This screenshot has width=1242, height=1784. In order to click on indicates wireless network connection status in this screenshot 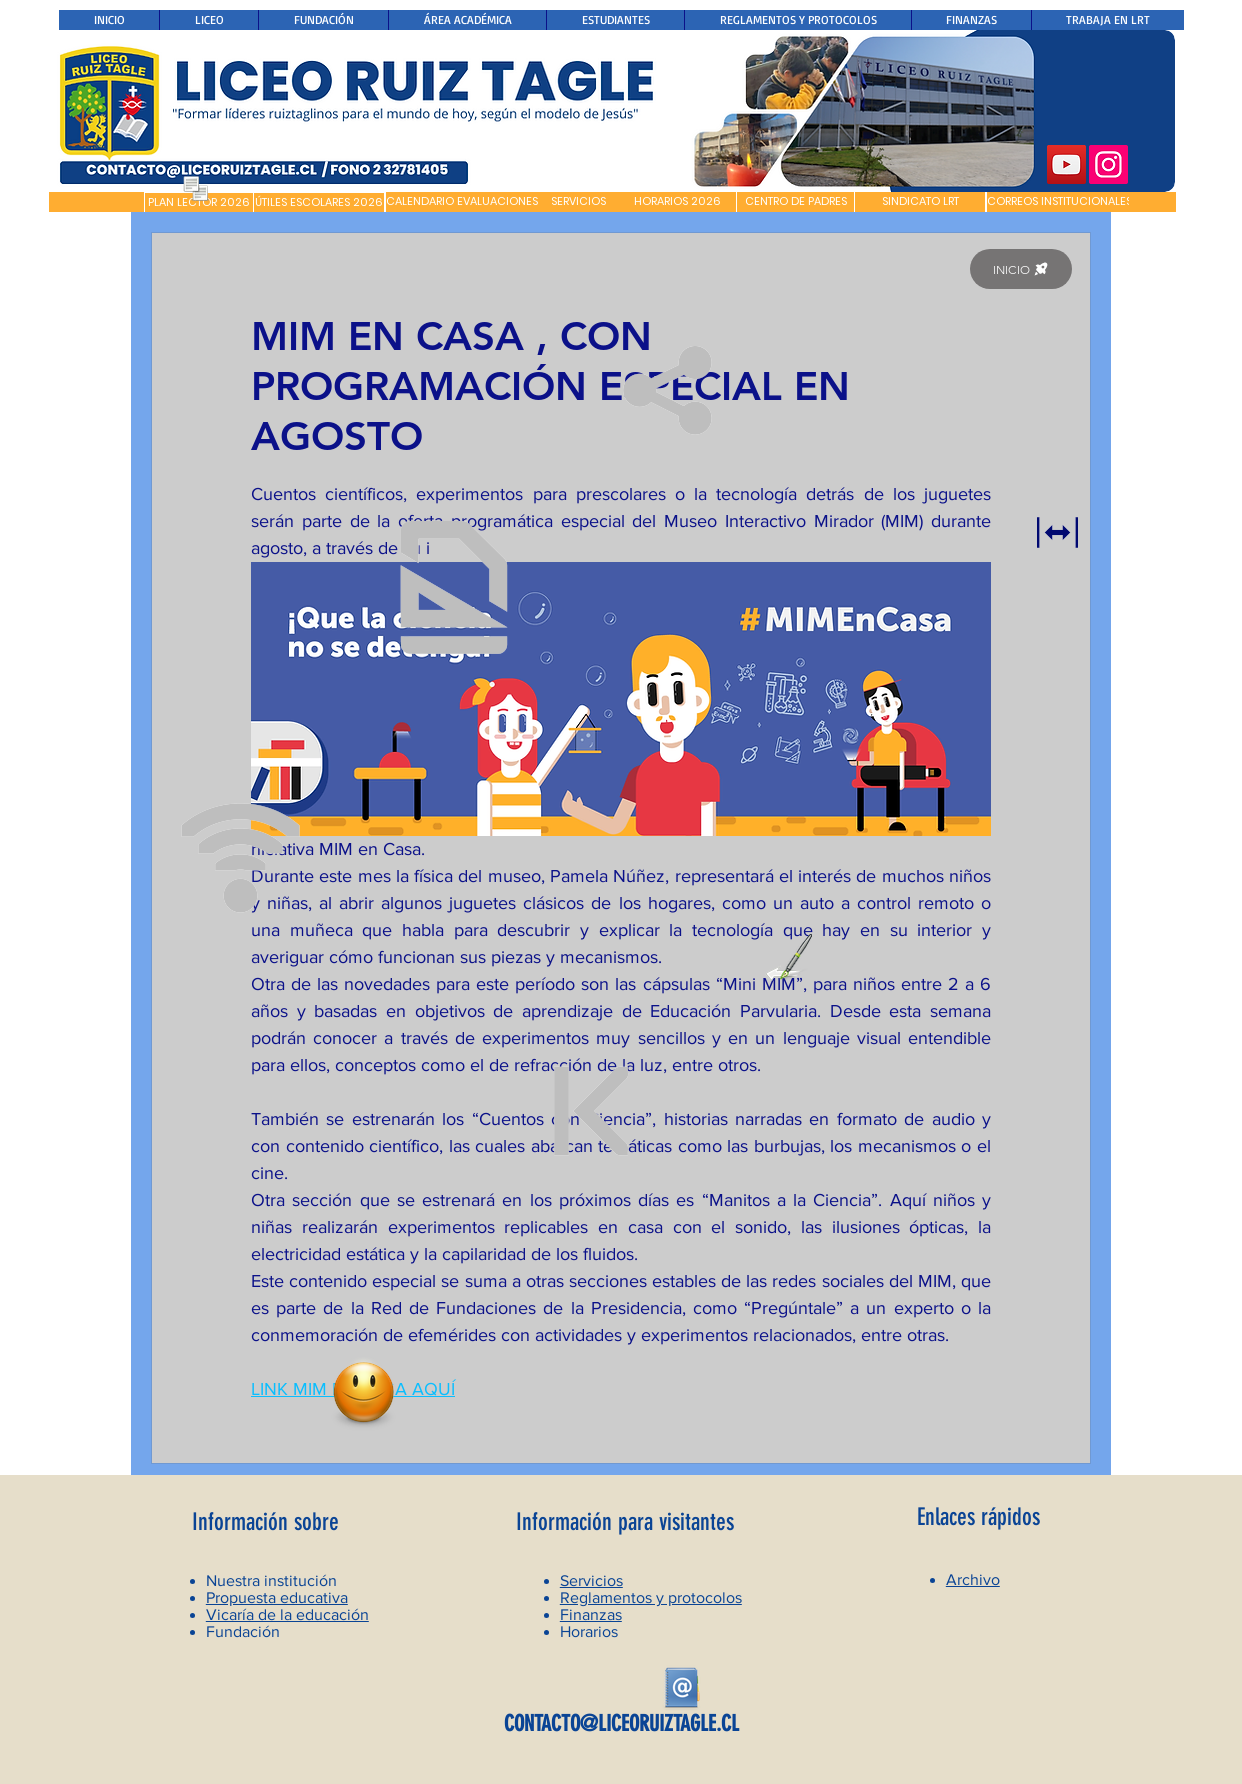, I will do `click(240, 853)`.